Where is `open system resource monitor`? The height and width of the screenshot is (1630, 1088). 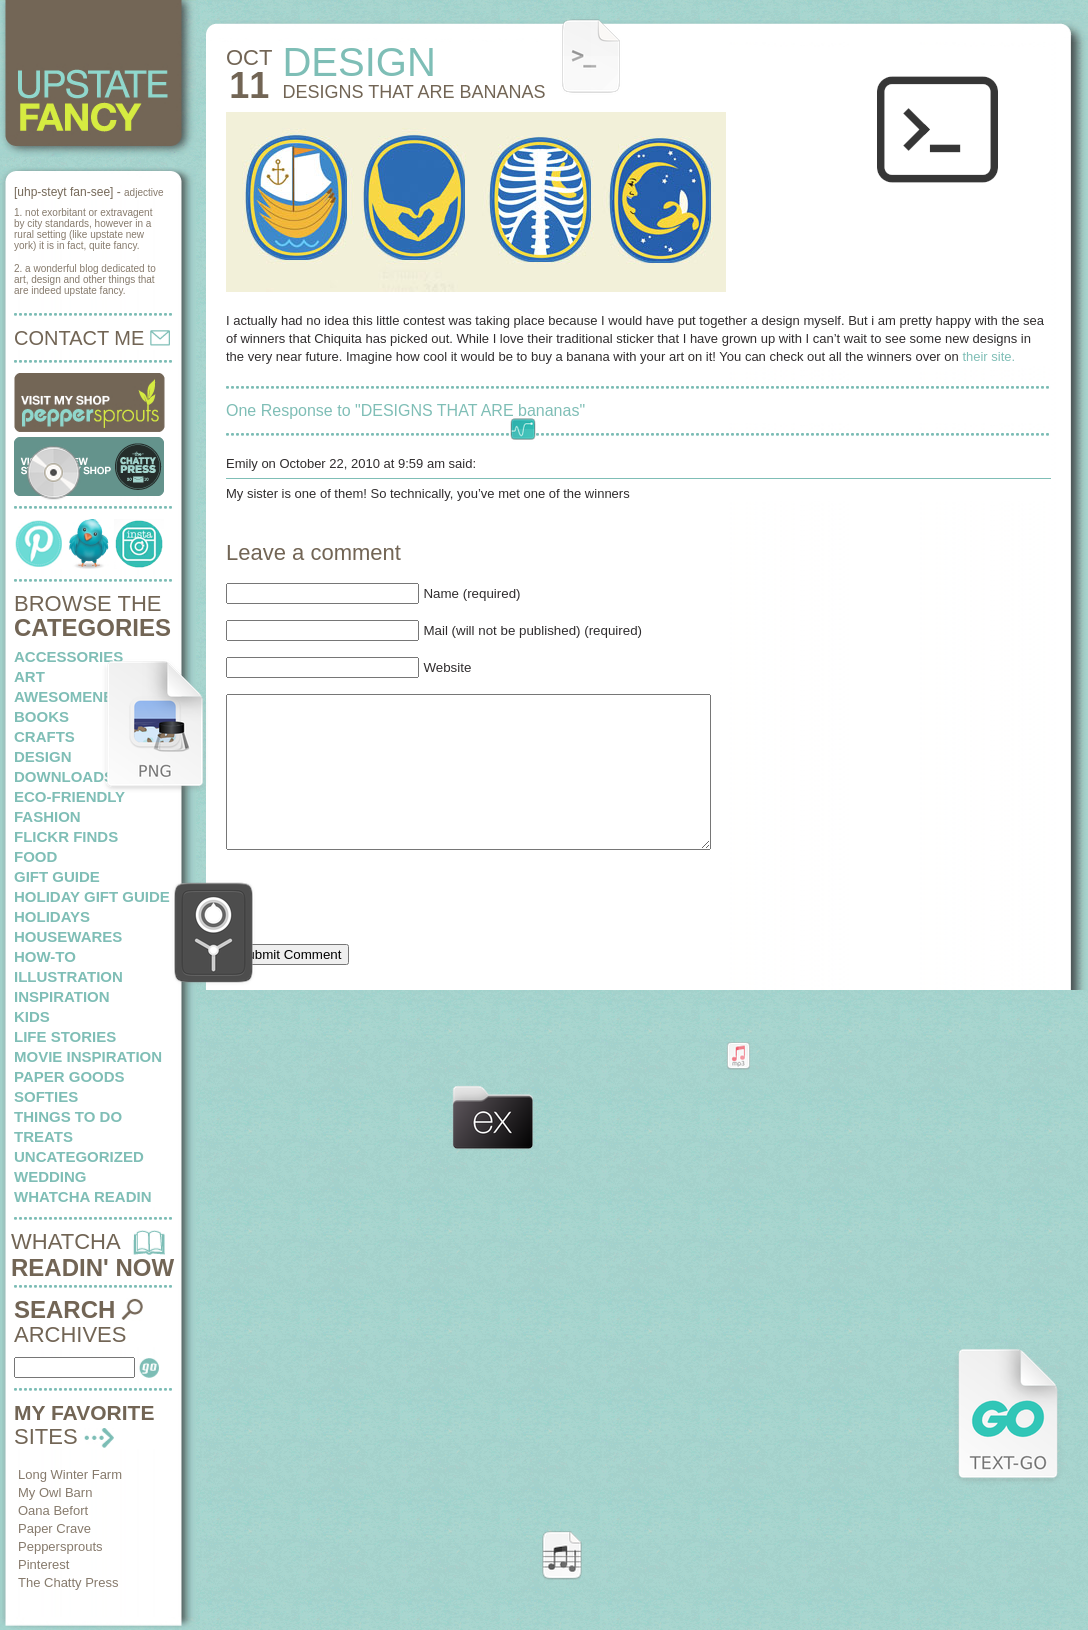 open system resource monitor is located at coordinates (523, 429).